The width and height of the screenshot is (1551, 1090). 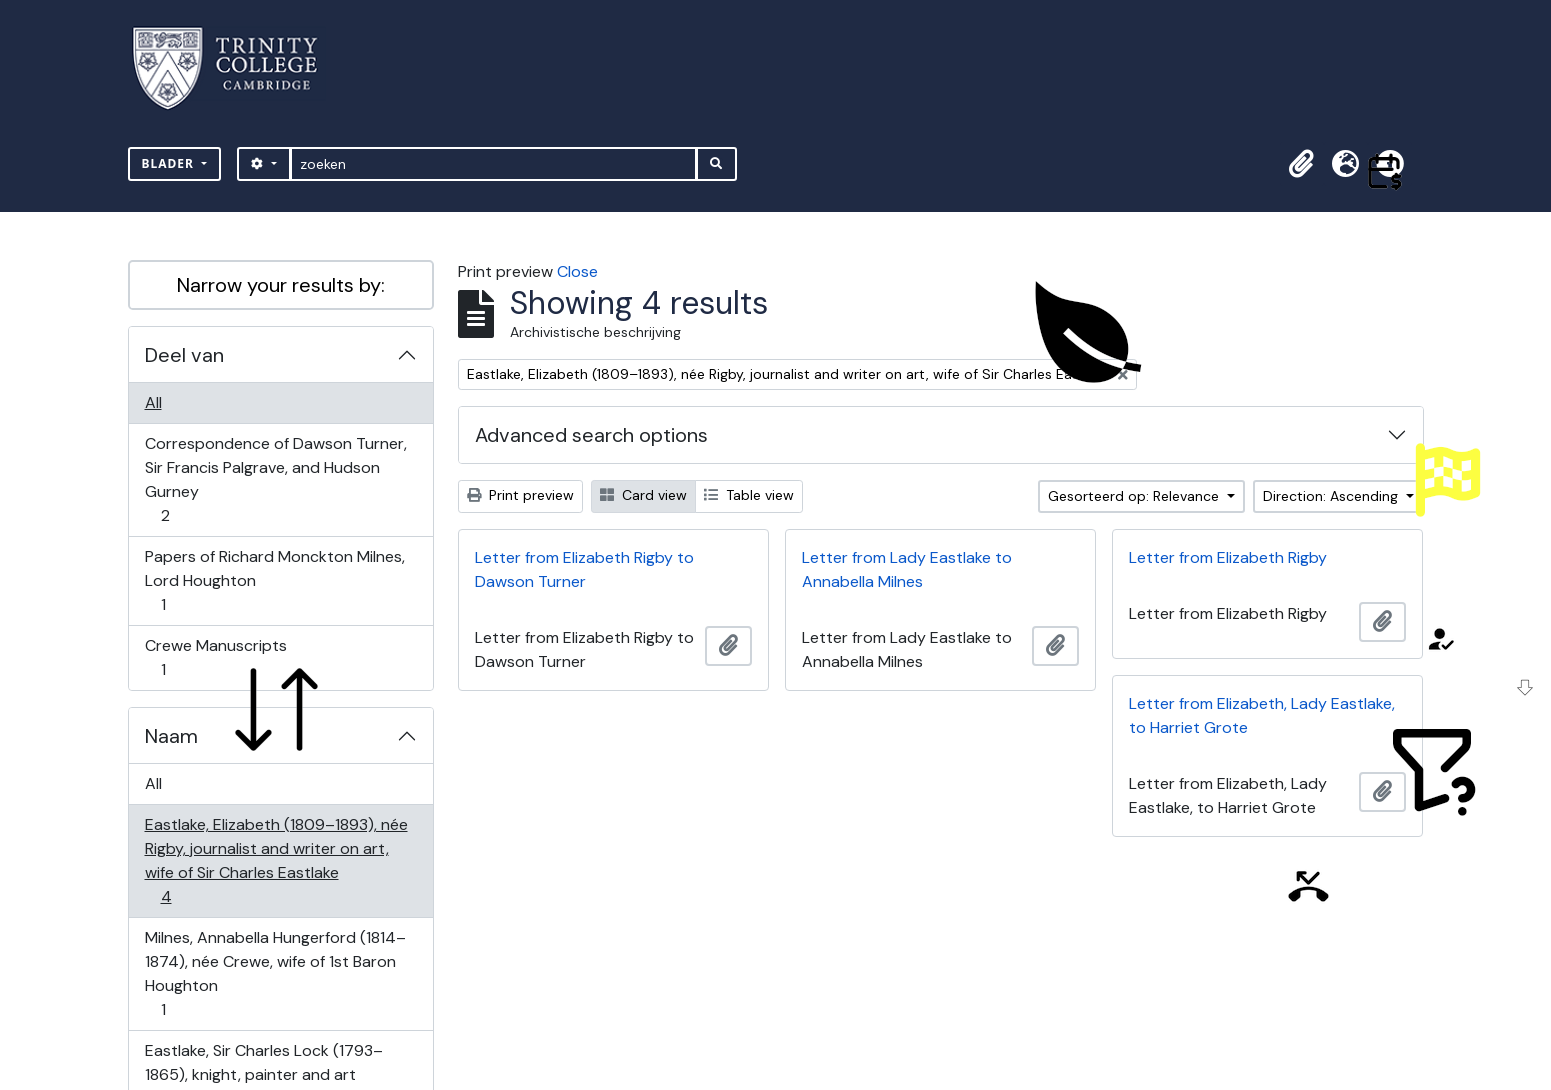 What do you see at coordinates (1448, 480) in the screenshot?
I see `indicates completion or finish point` at bounding box center [1448, 480].